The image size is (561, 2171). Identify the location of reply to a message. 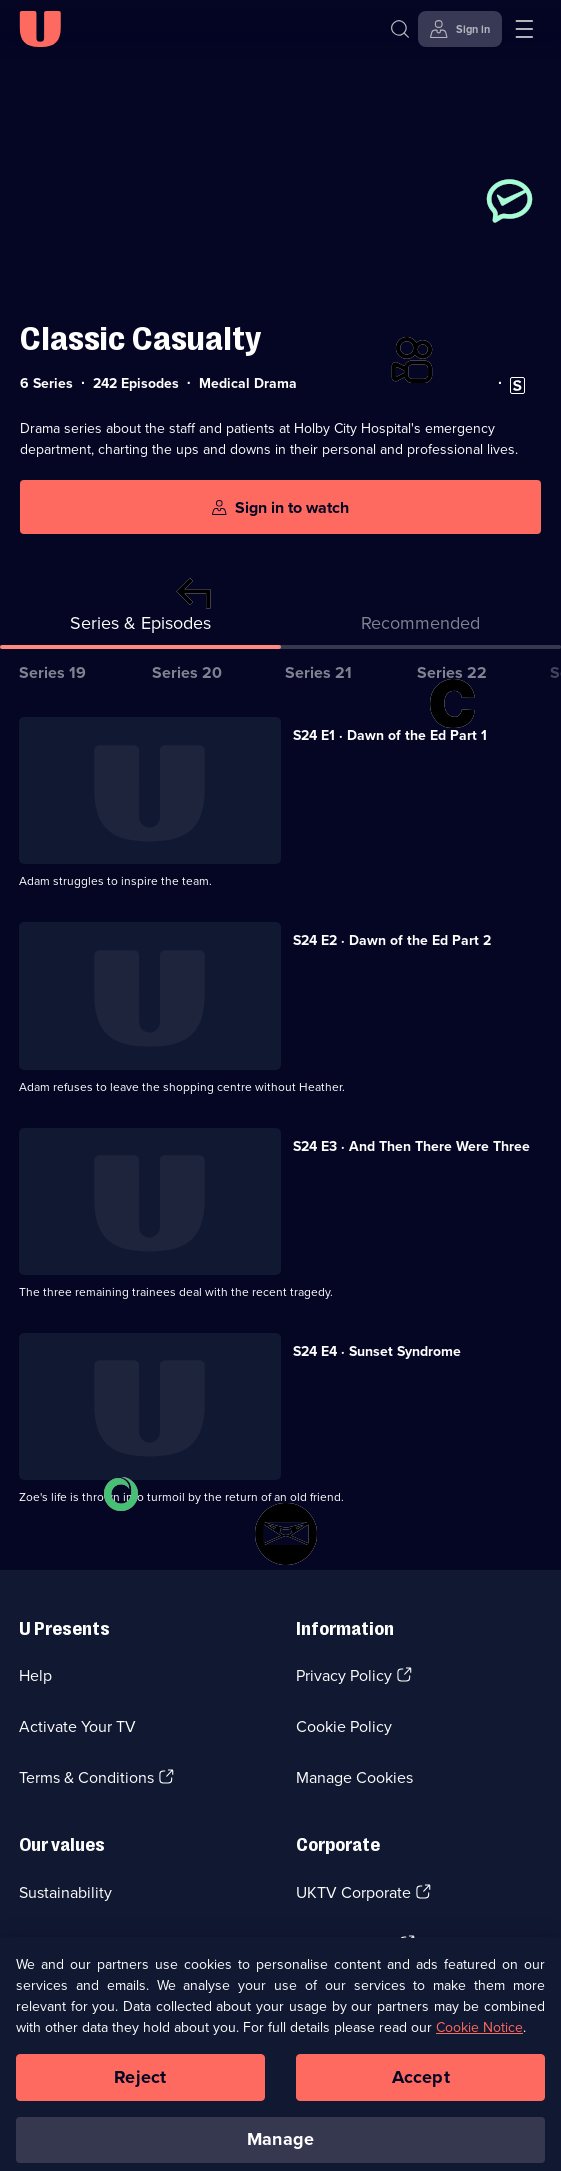
(195, 593).